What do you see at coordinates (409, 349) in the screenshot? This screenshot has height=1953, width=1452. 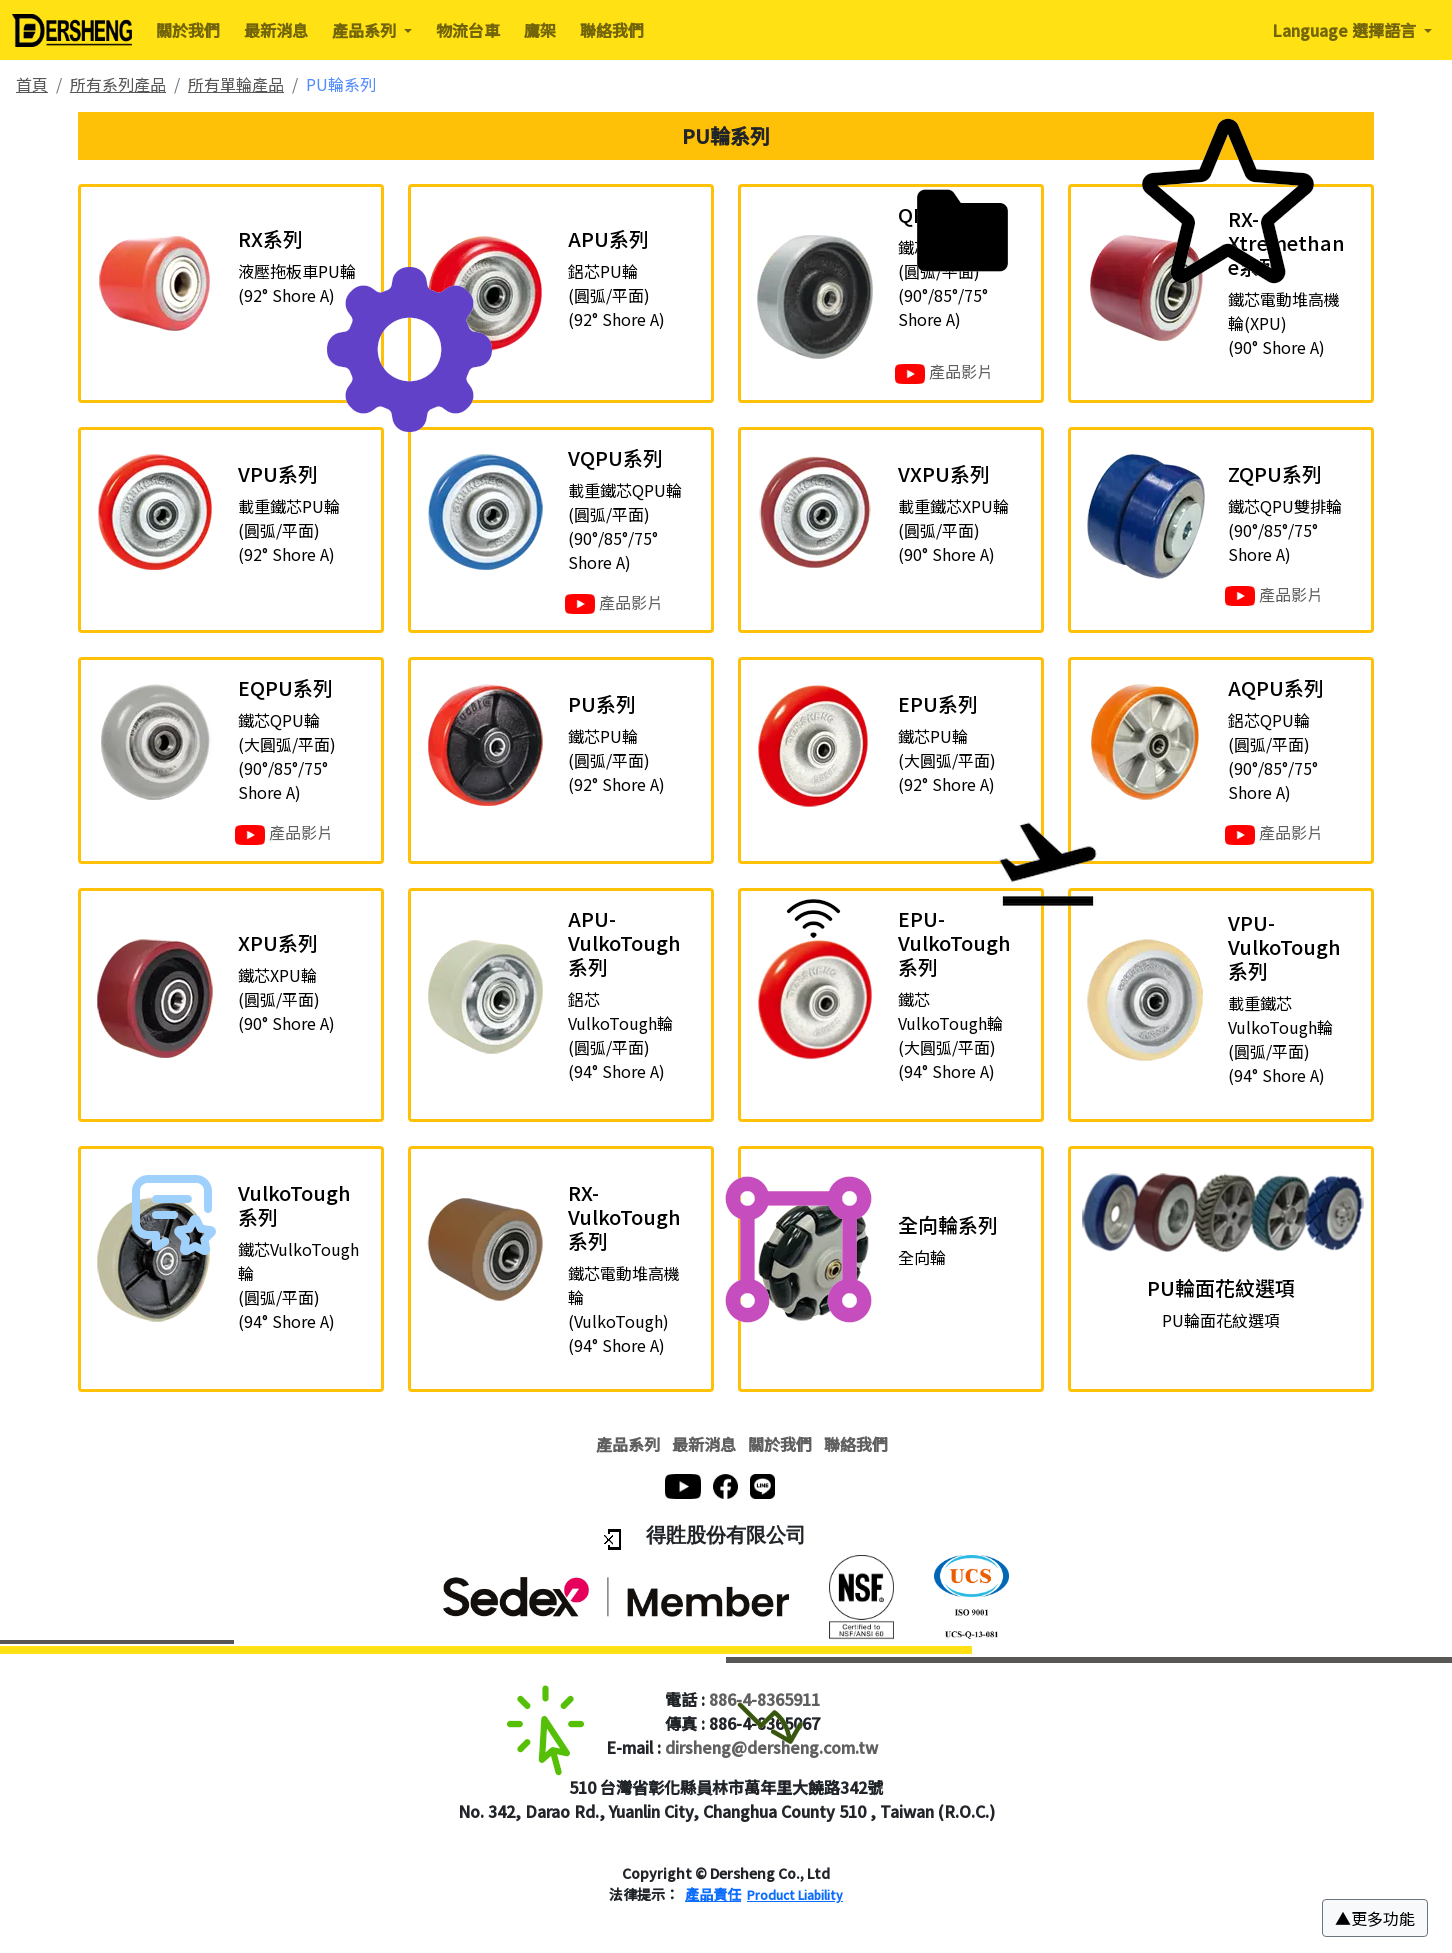 I see `access settings or preferences` at bounding box center [409, 349].